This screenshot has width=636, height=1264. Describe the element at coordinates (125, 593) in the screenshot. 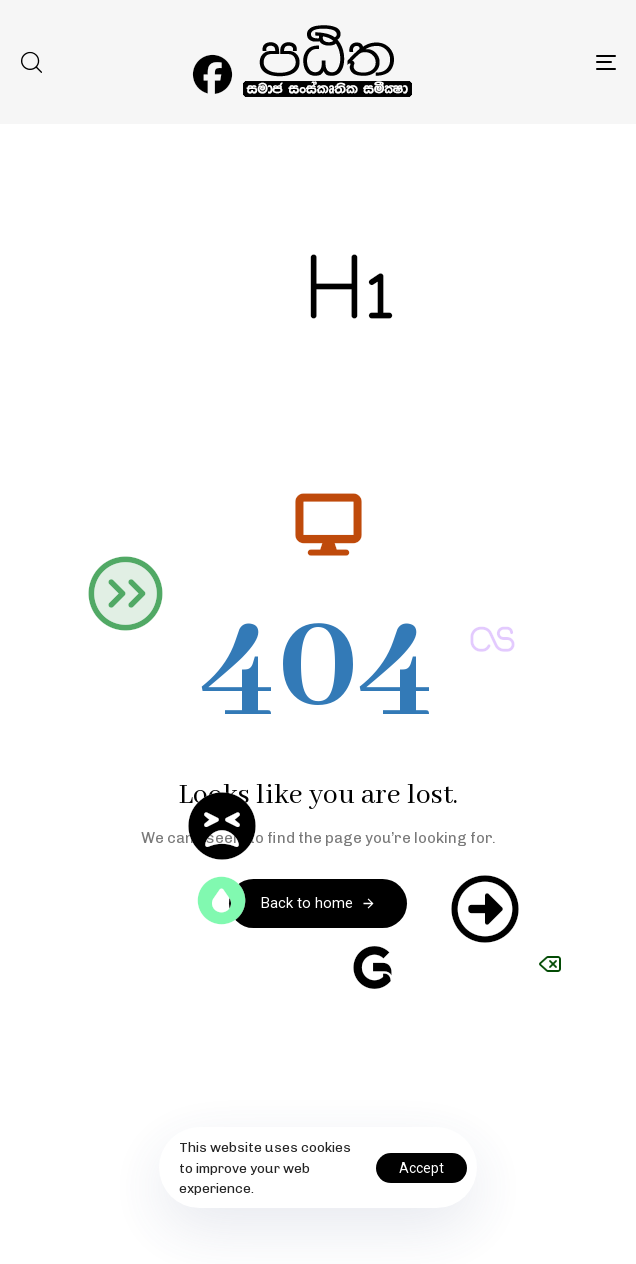

I see `skip forward or advance to the next item` at that location.